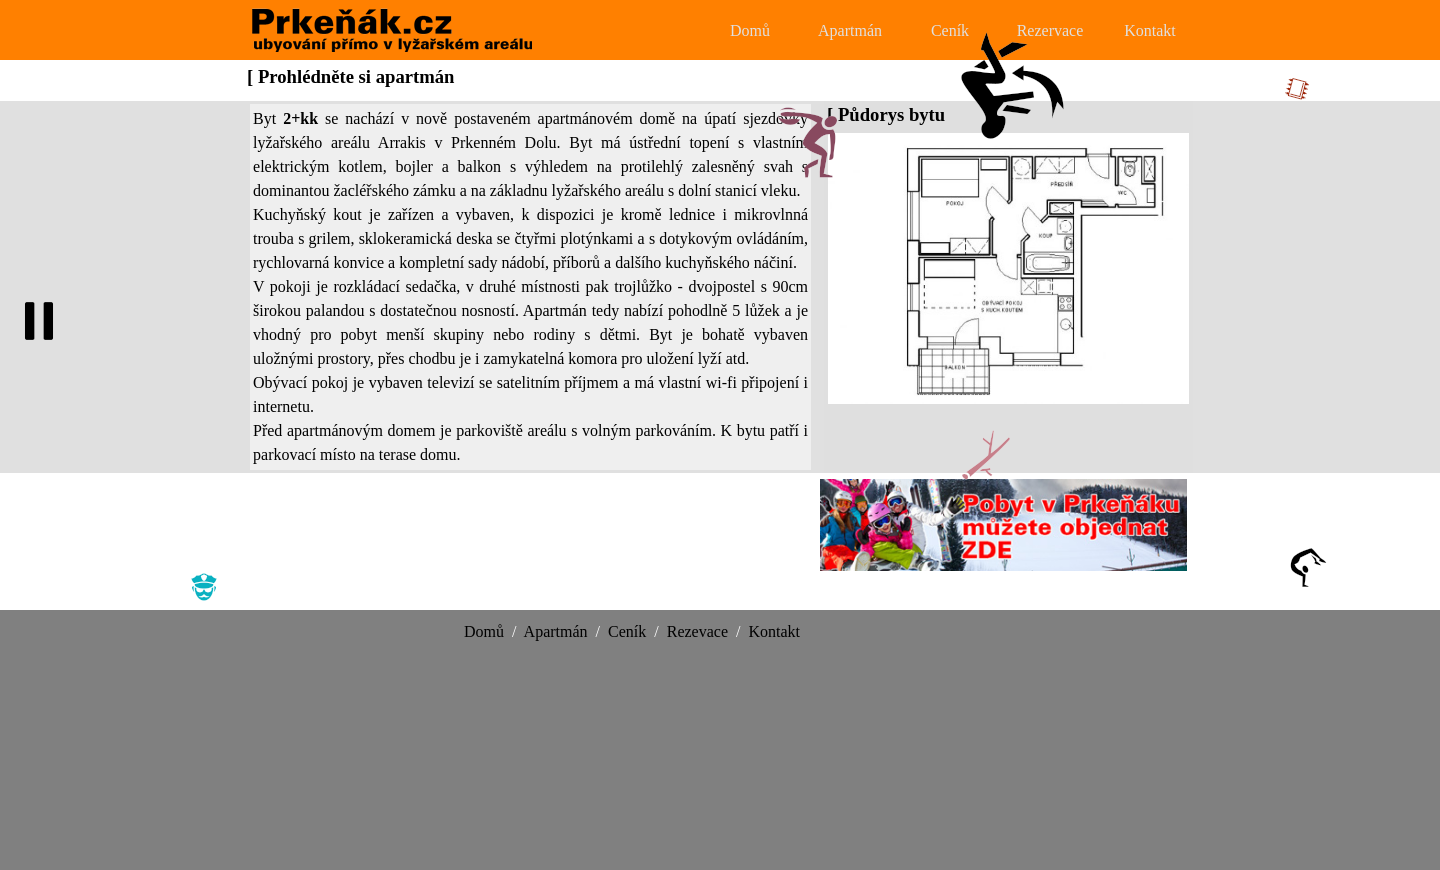 The width and height of the screenshot is (1440, 870). What do you see at coordinates (204, 587) in the screenshot?
I see `contact law enforcement or security` at bounding box center [204, 587].